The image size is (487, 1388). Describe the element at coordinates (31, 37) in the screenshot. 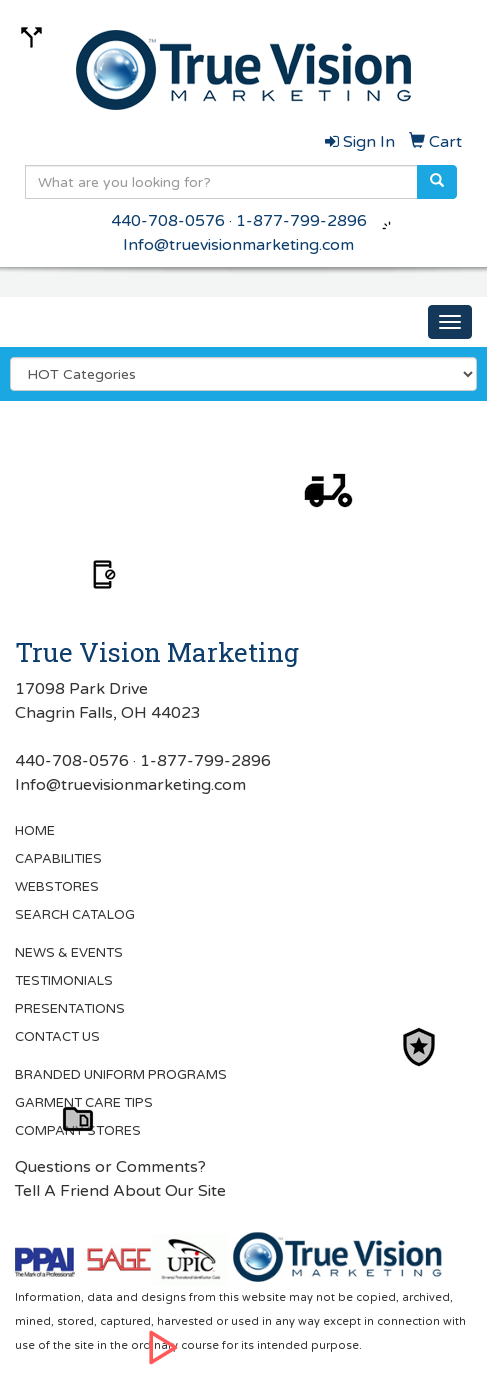

I see `split or fork a call to multiple recipients` at that location.